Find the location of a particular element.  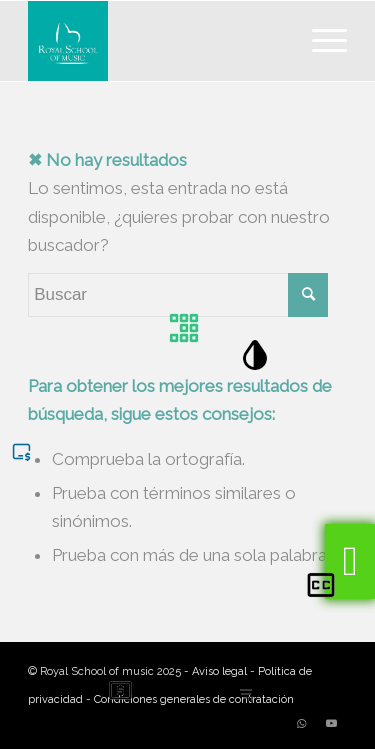

access tablet payment or billing settings is located at coordinates (21, 451).